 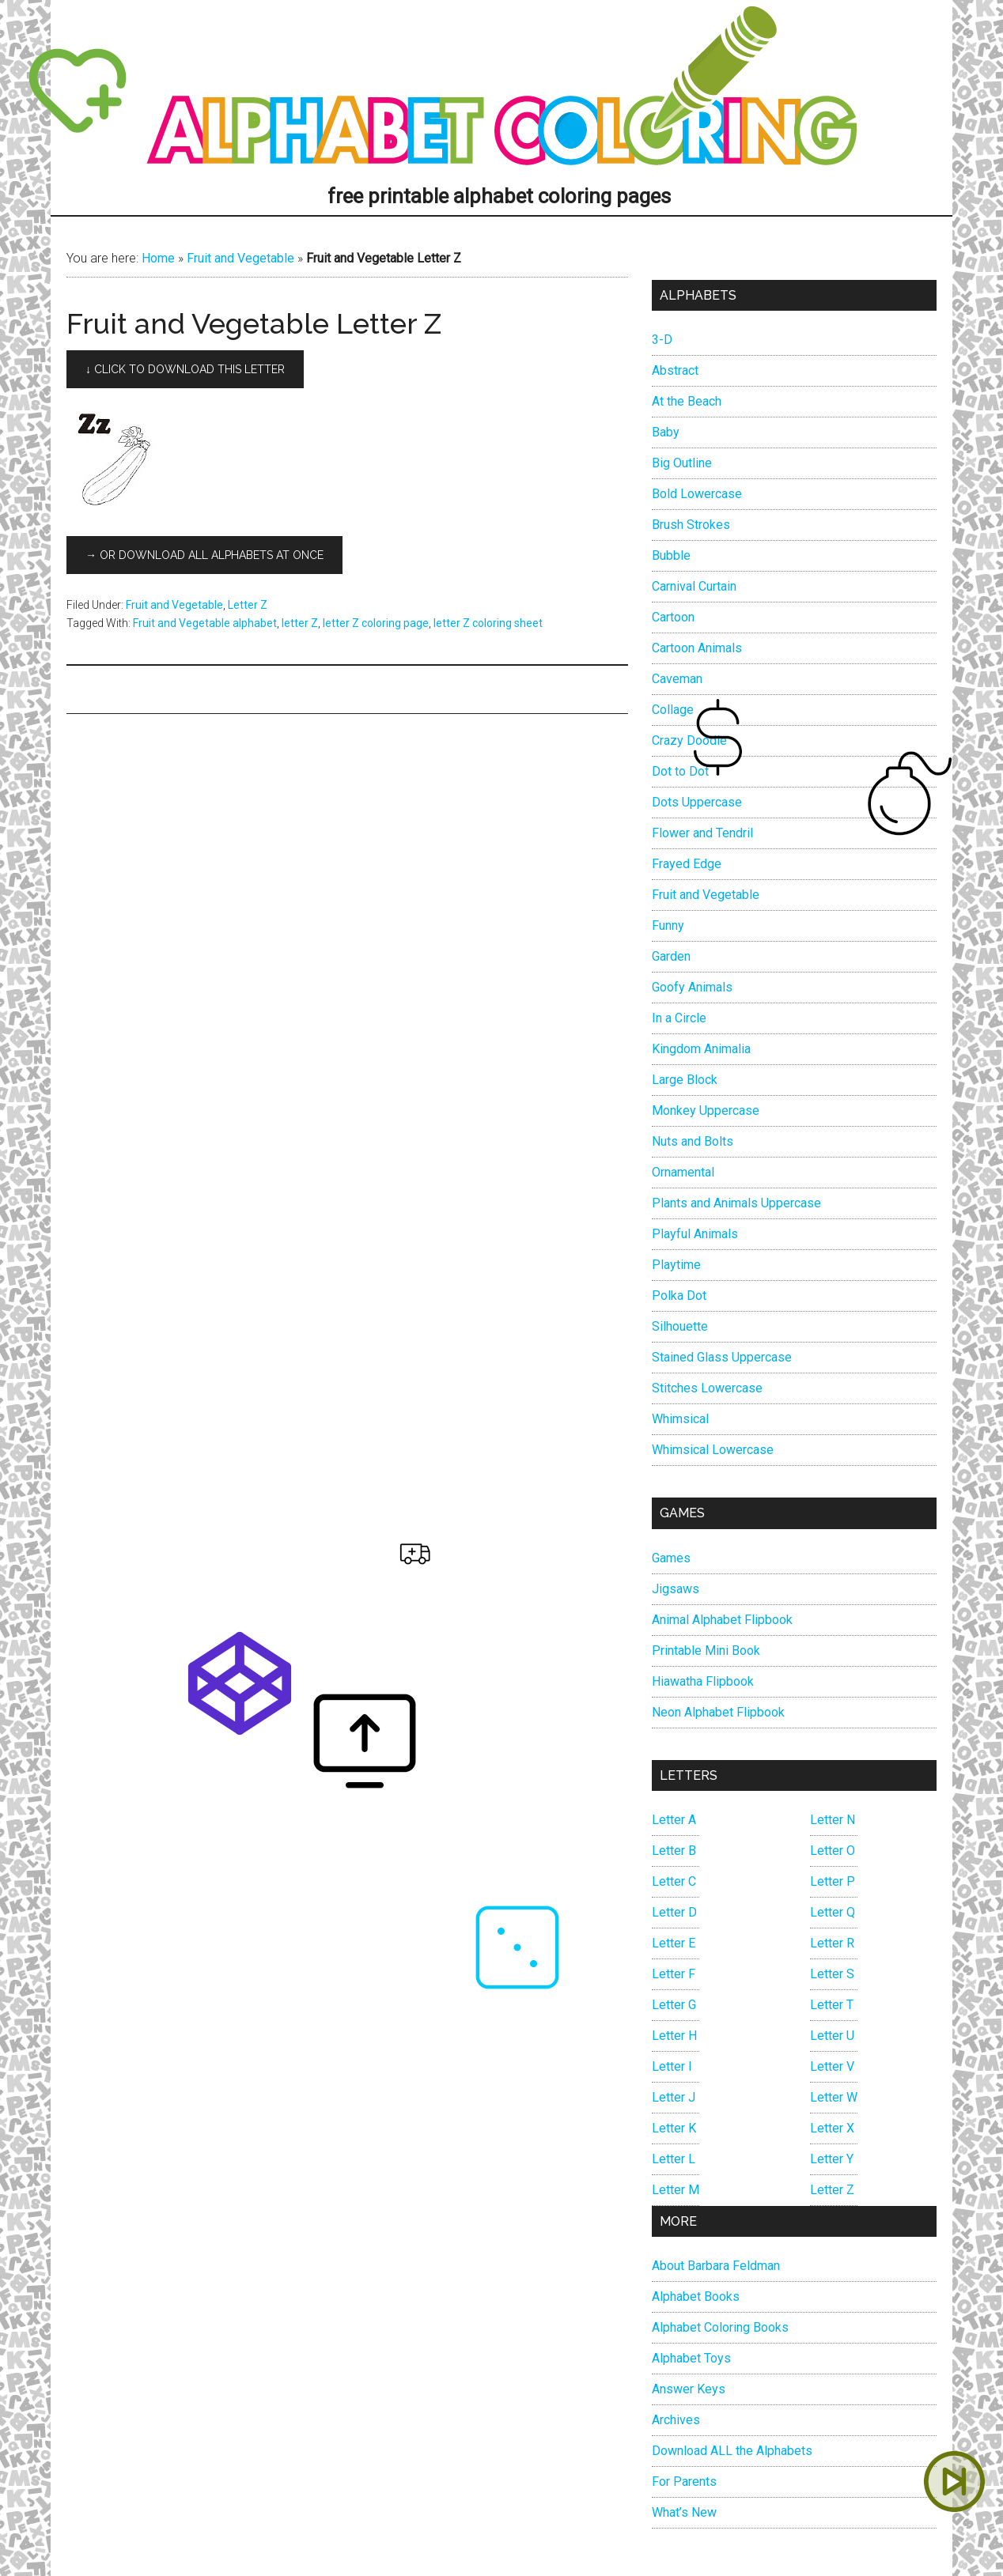 I want to click on access emergency medical services, so click(x=414, y=1552).